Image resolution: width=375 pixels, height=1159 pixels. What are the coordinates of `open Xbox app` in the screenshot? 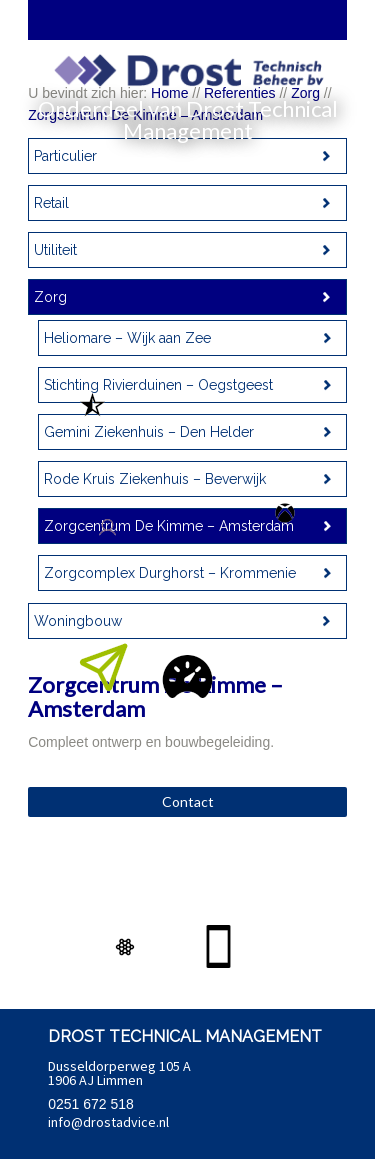 It's located at (285, 513).